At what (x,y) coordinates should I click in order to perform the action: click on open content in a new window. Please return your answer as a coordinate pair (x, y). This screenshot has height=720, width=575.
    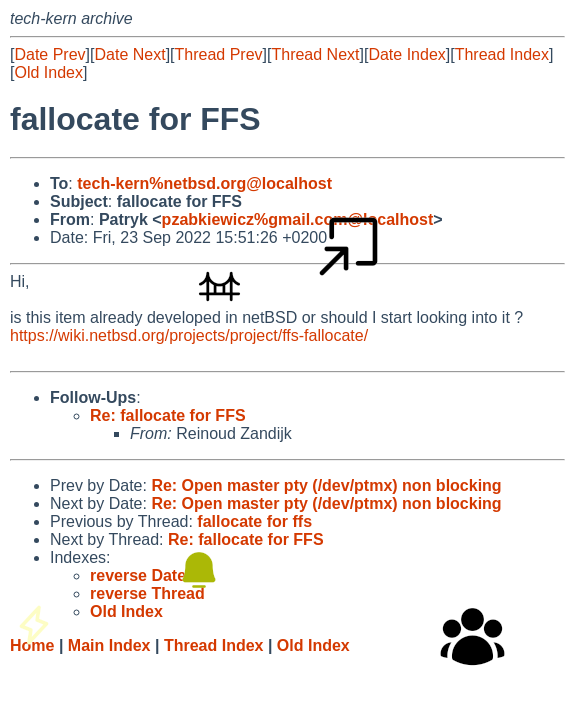
    Looking at the image, I should click on (348, 246).